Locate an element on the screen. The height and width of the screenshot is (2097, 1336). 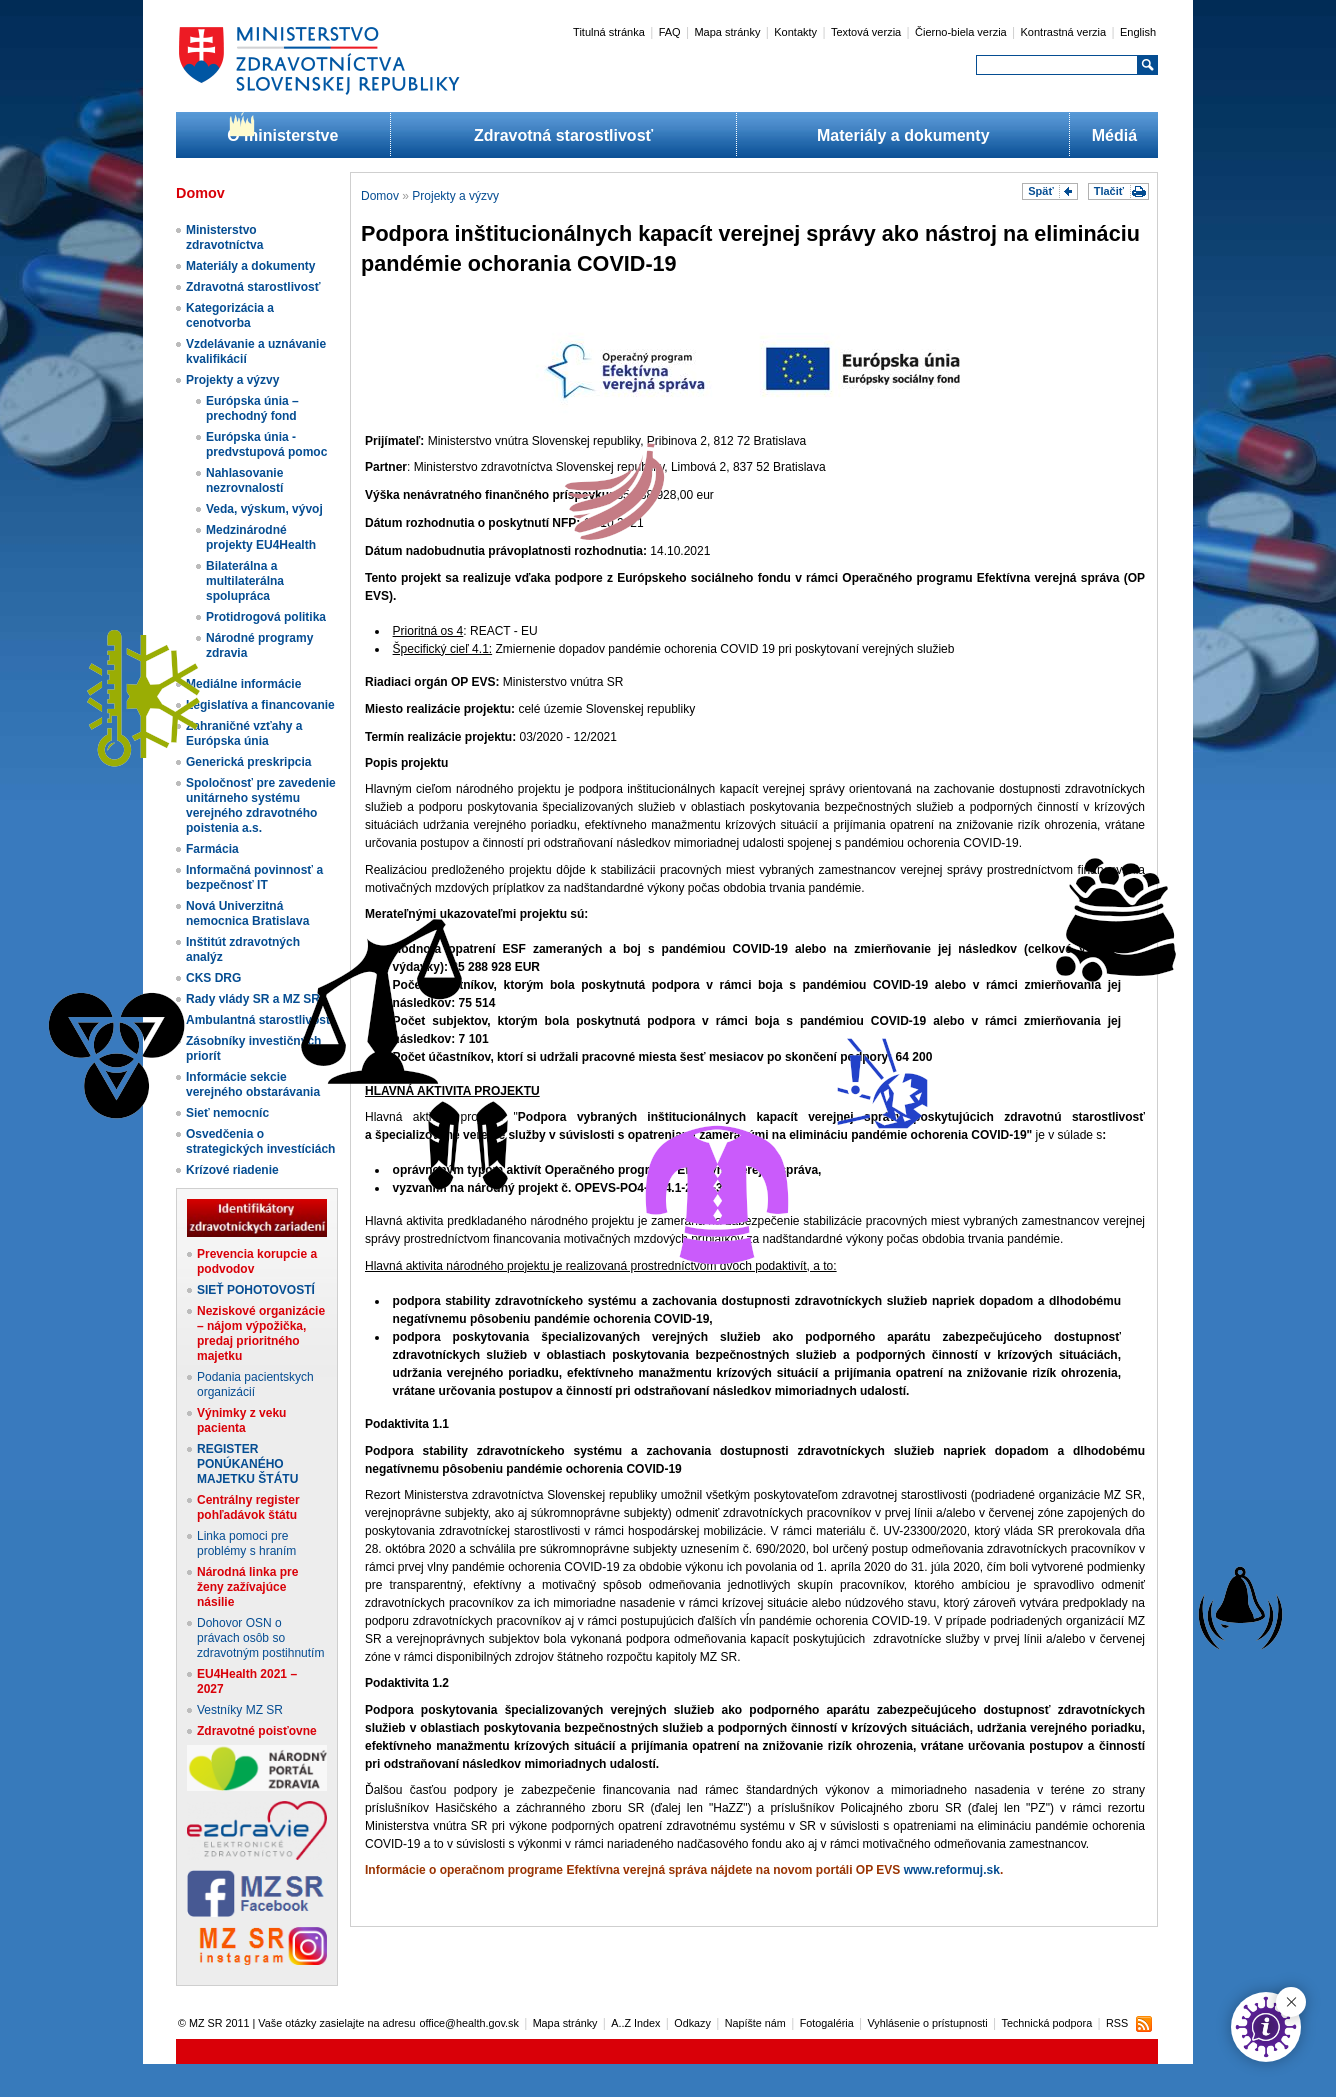
equip leg armor to your character is located at coordinates (468, 1146).